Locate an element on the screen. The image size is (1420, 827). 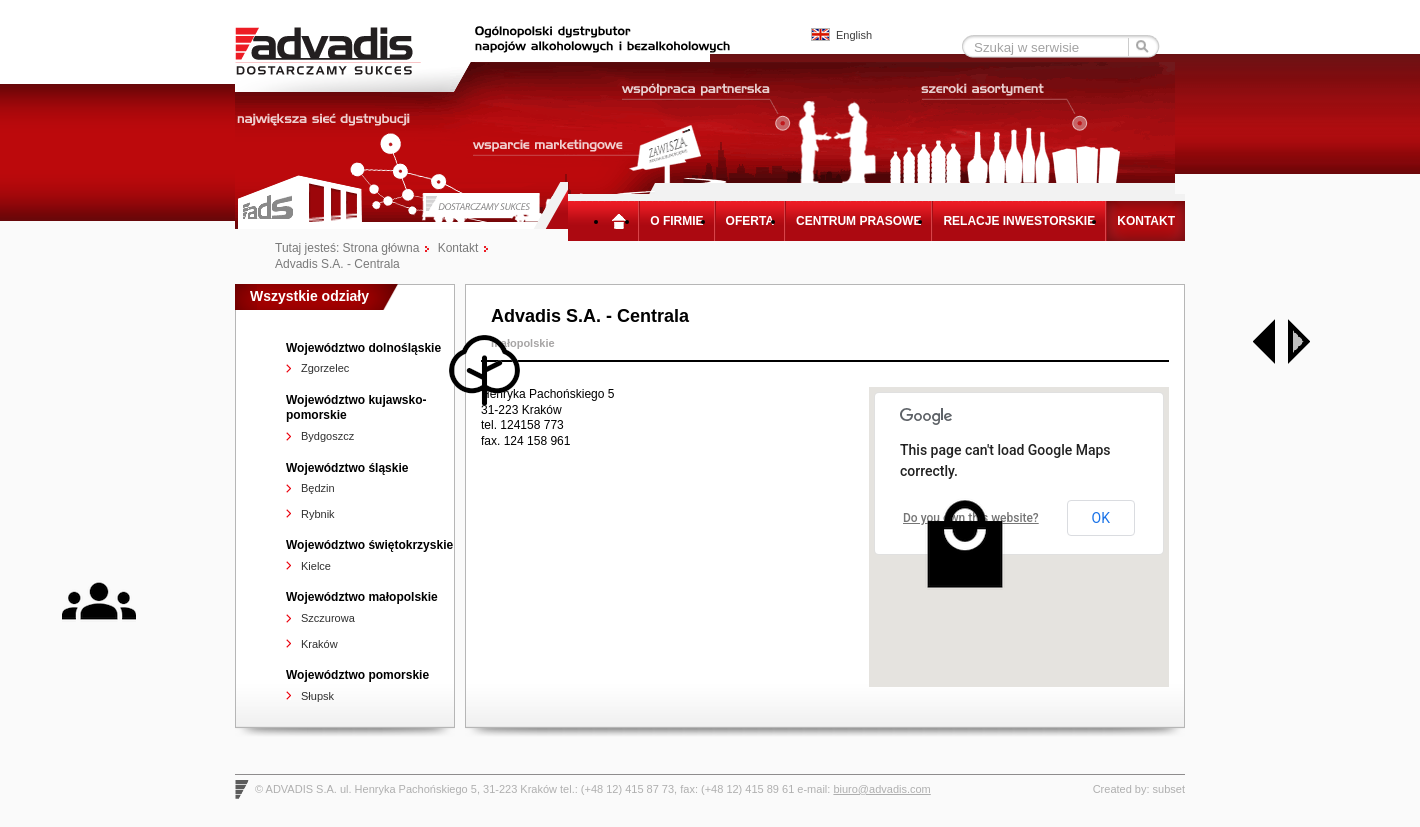
view or manage groups is located at coordinates (99, 601).